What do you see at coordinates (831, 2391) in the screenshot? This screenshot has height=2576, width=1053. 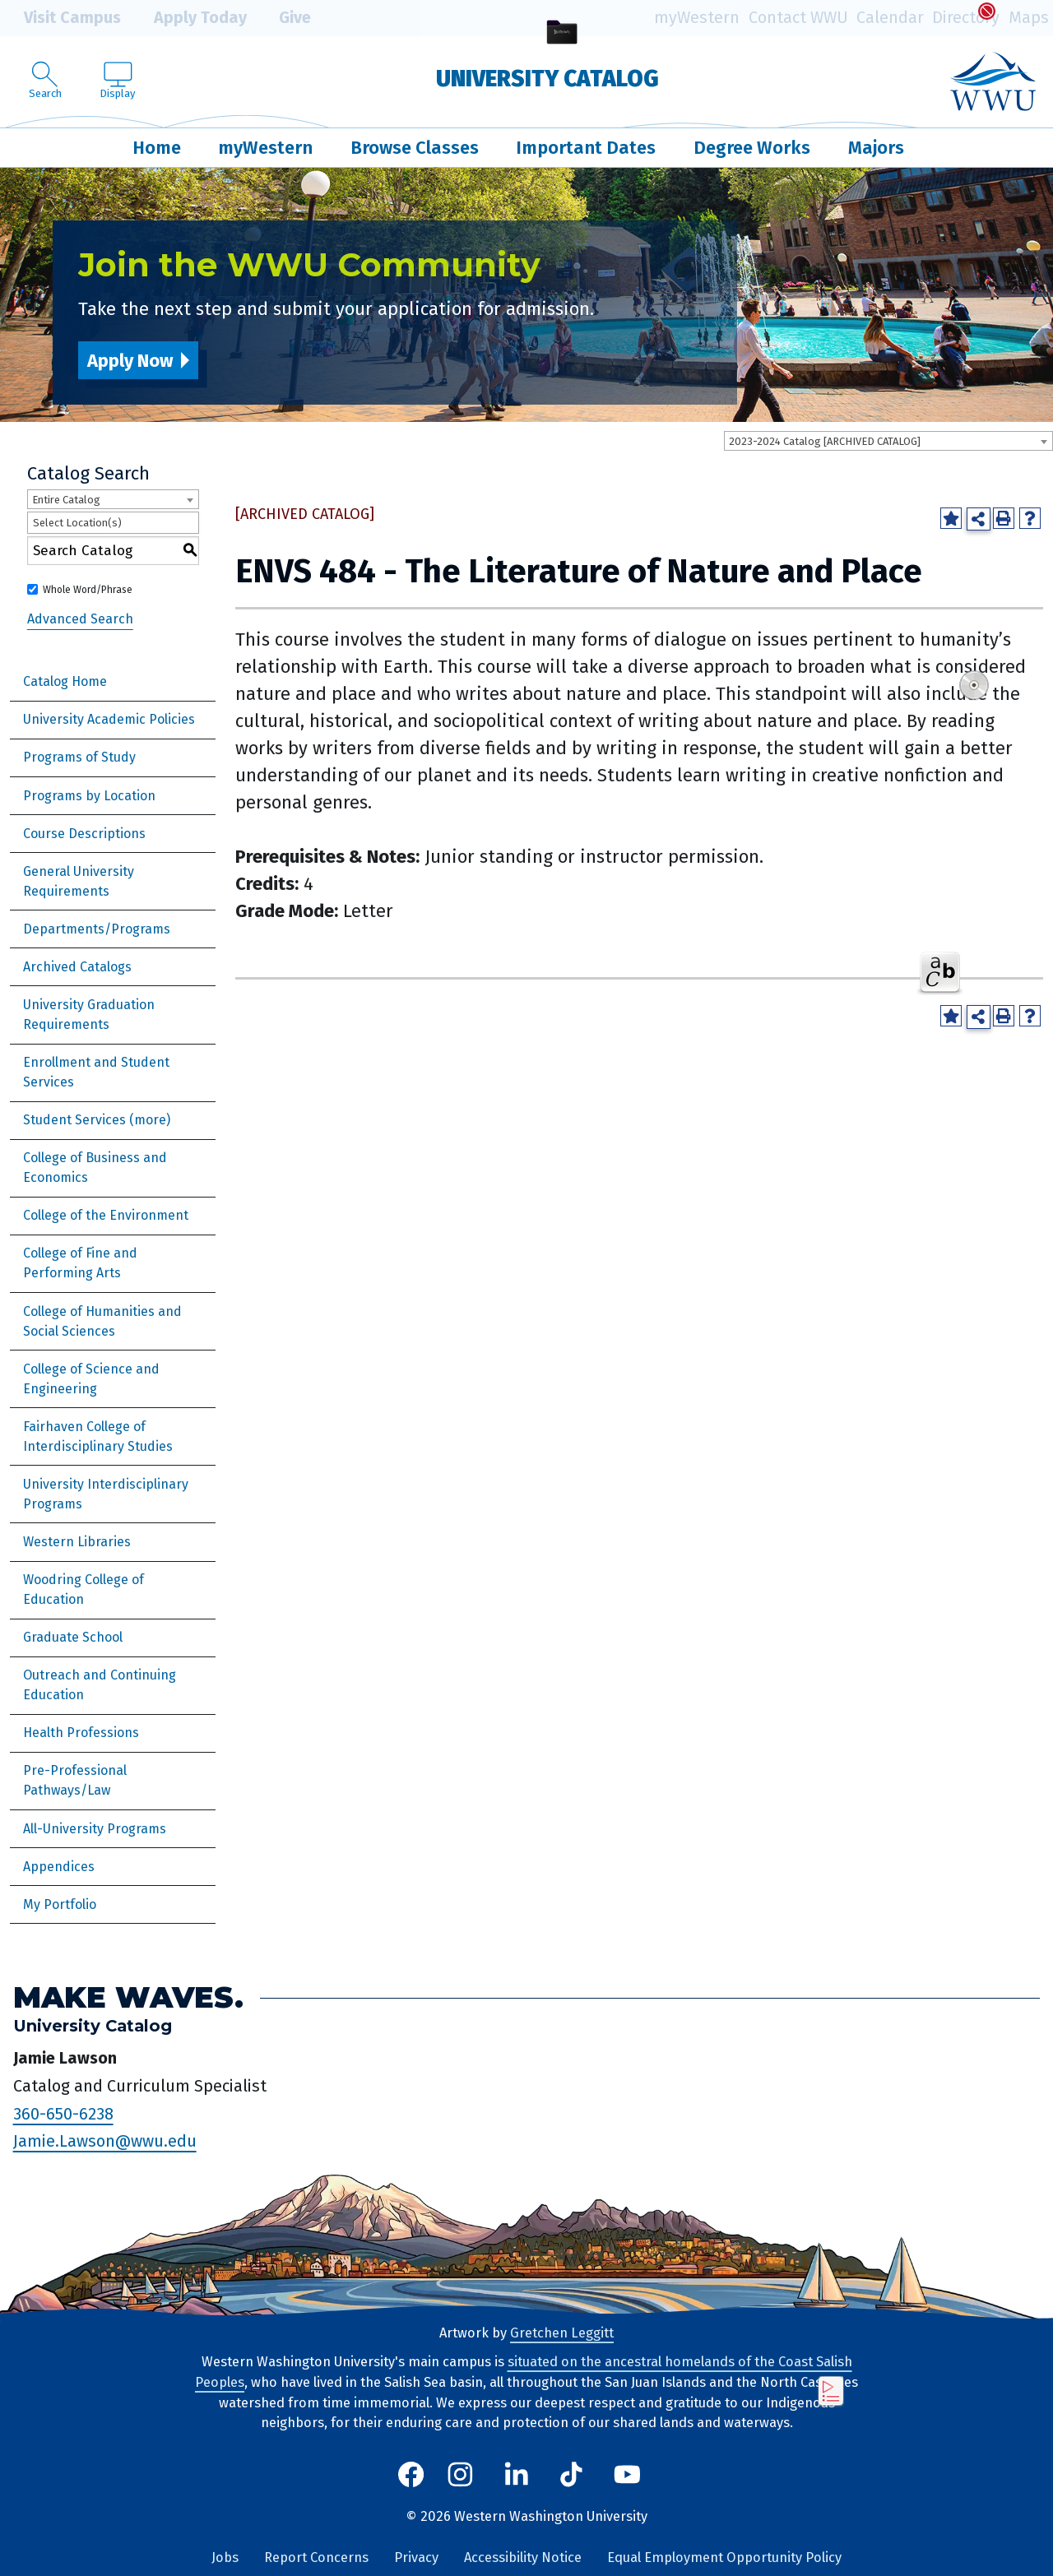 I see `an mp3 playlist file` at bounding box center [831, 2391].